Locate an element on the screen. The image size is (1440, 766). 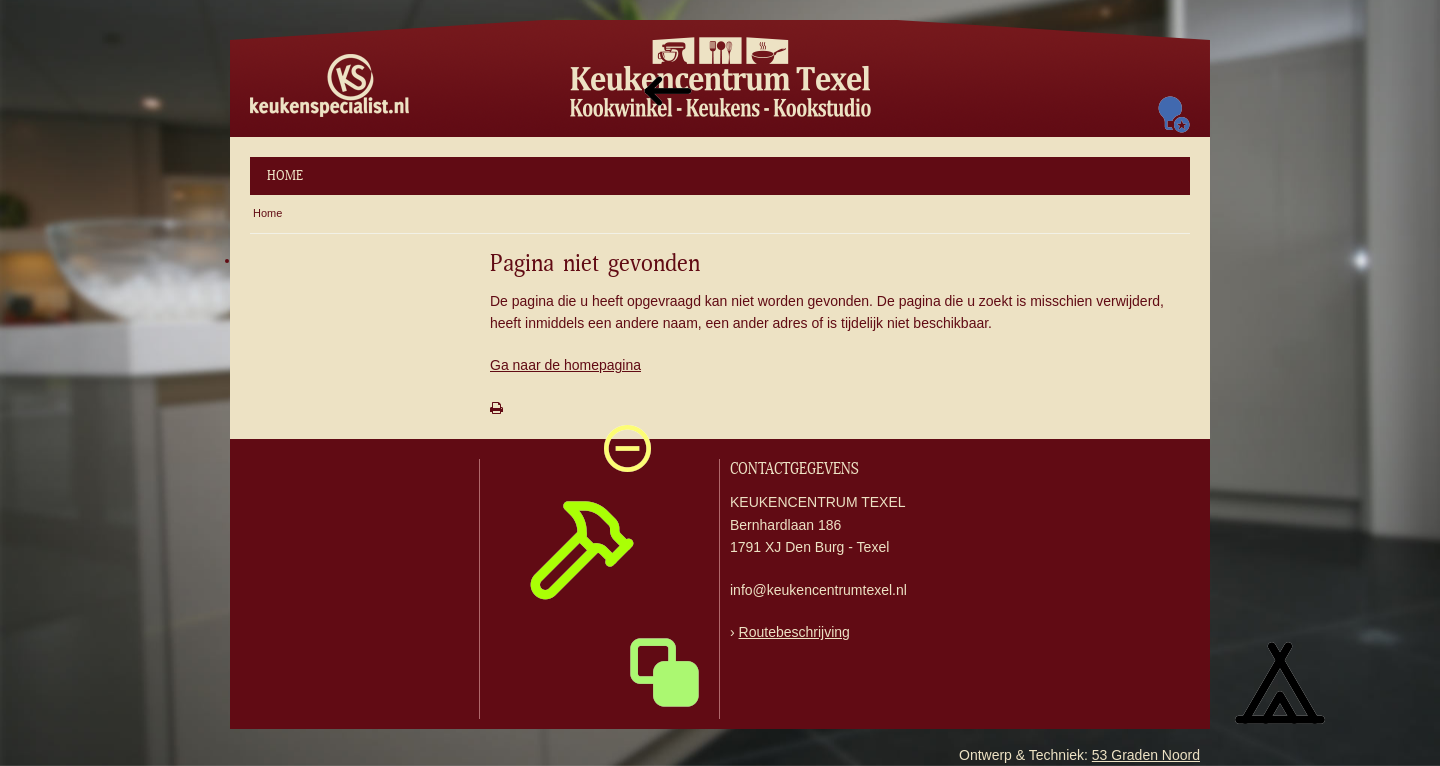
apply suggested quick fix automatically is located at coordinates (1171, 114).